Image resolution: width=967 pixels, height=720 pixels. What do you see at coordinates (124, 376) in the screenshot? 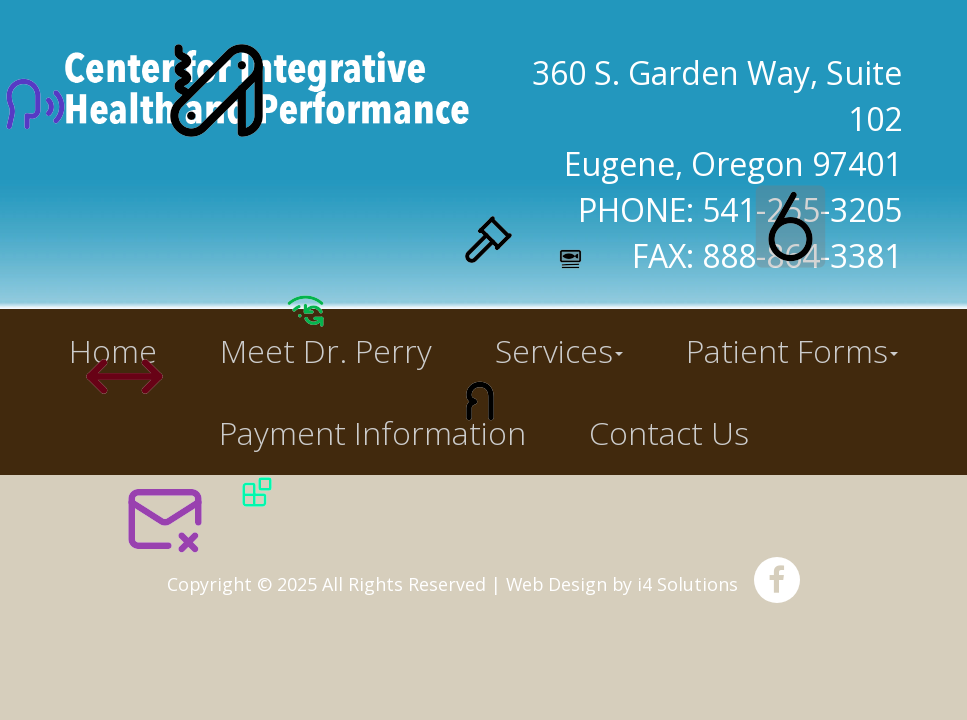
I see `resize element horizontally` at bounding box center [124, 376].